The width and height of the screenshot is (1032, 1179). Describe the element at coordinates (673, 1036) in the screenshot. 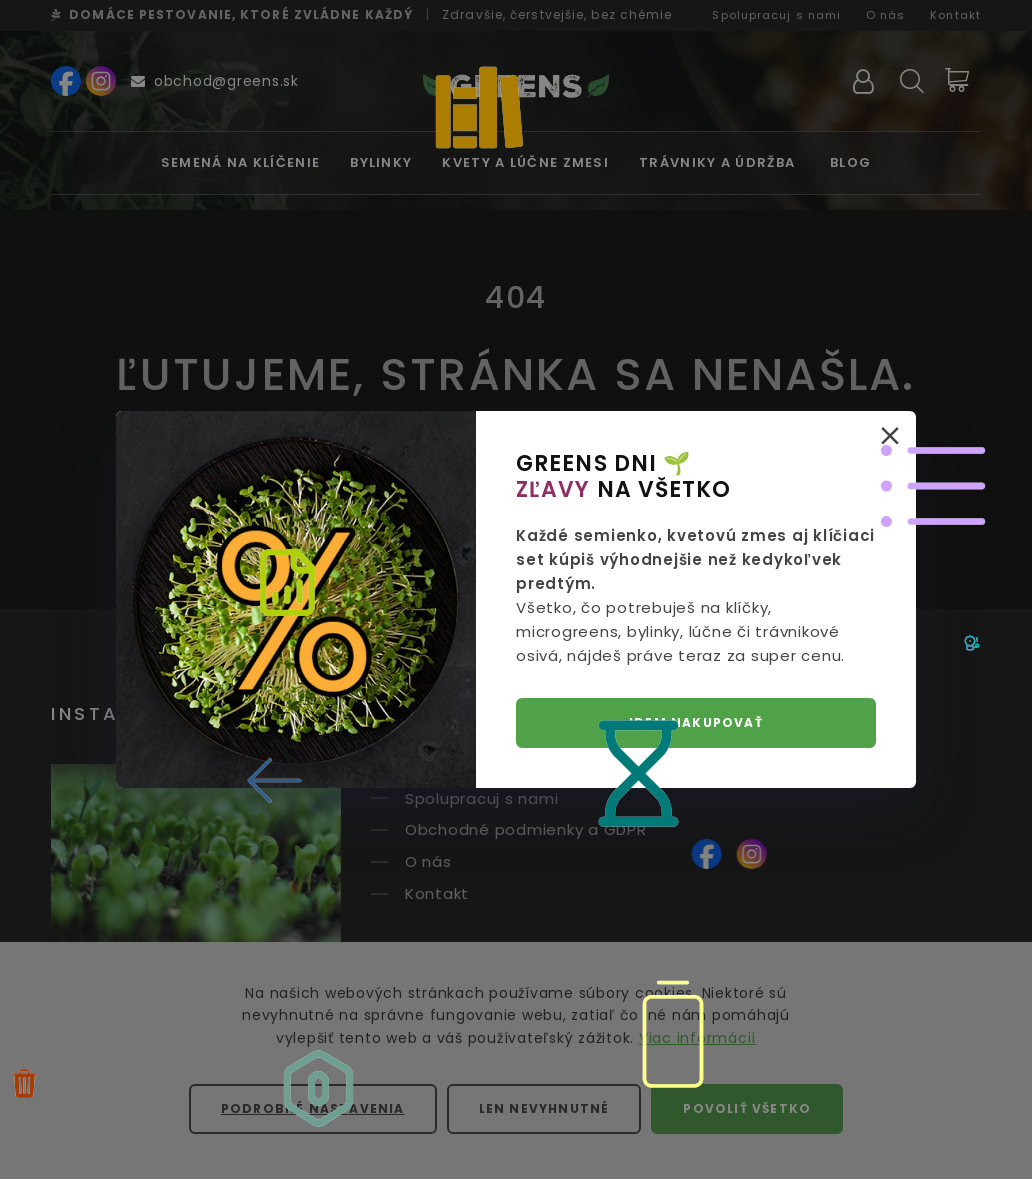

I see `indicates battery is completely drained` at that location.